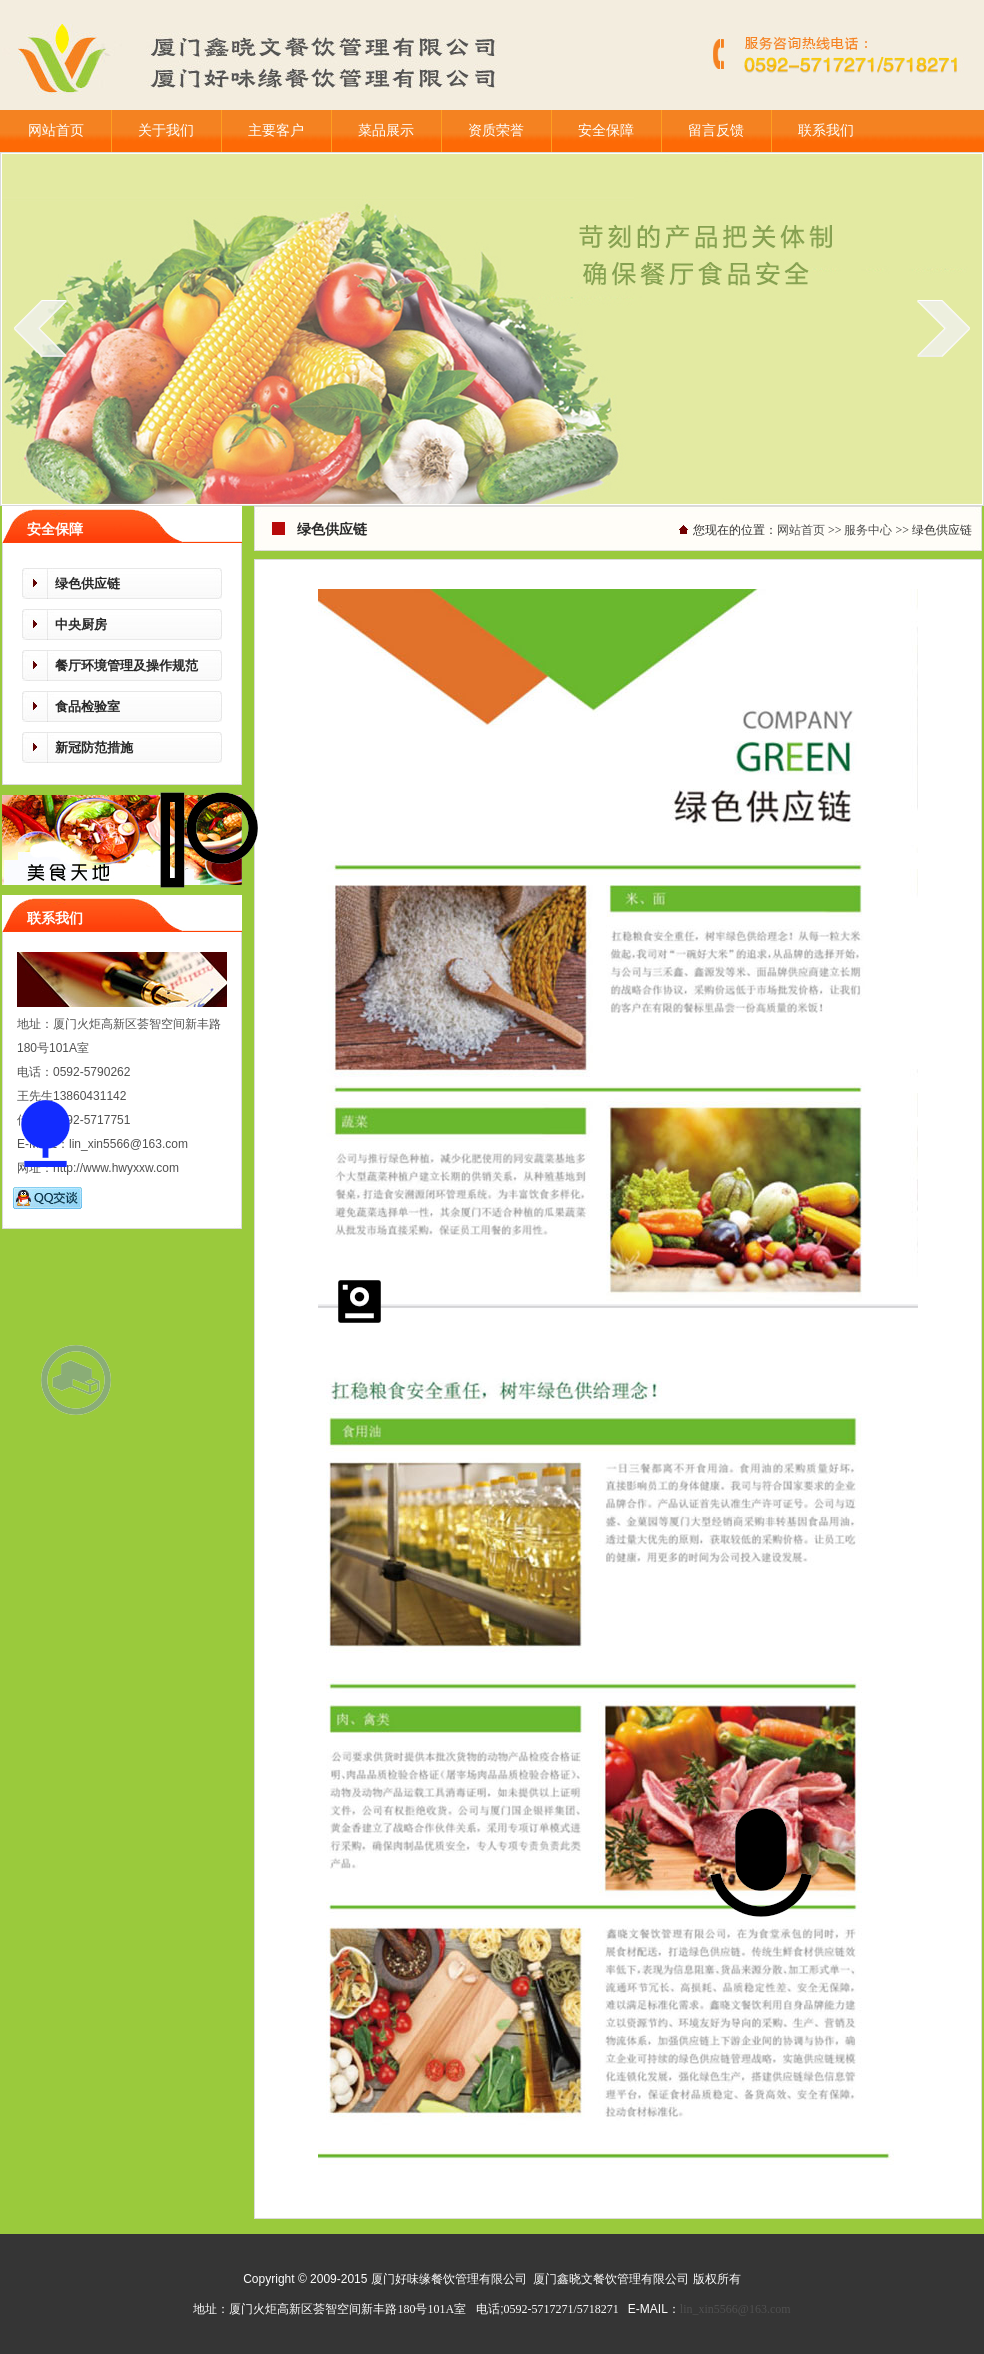  What do you see at coordinates (76, 1380) in the screenshot?
I see `indicates content is licensed for remixing` at bounding box center [76, 1380].